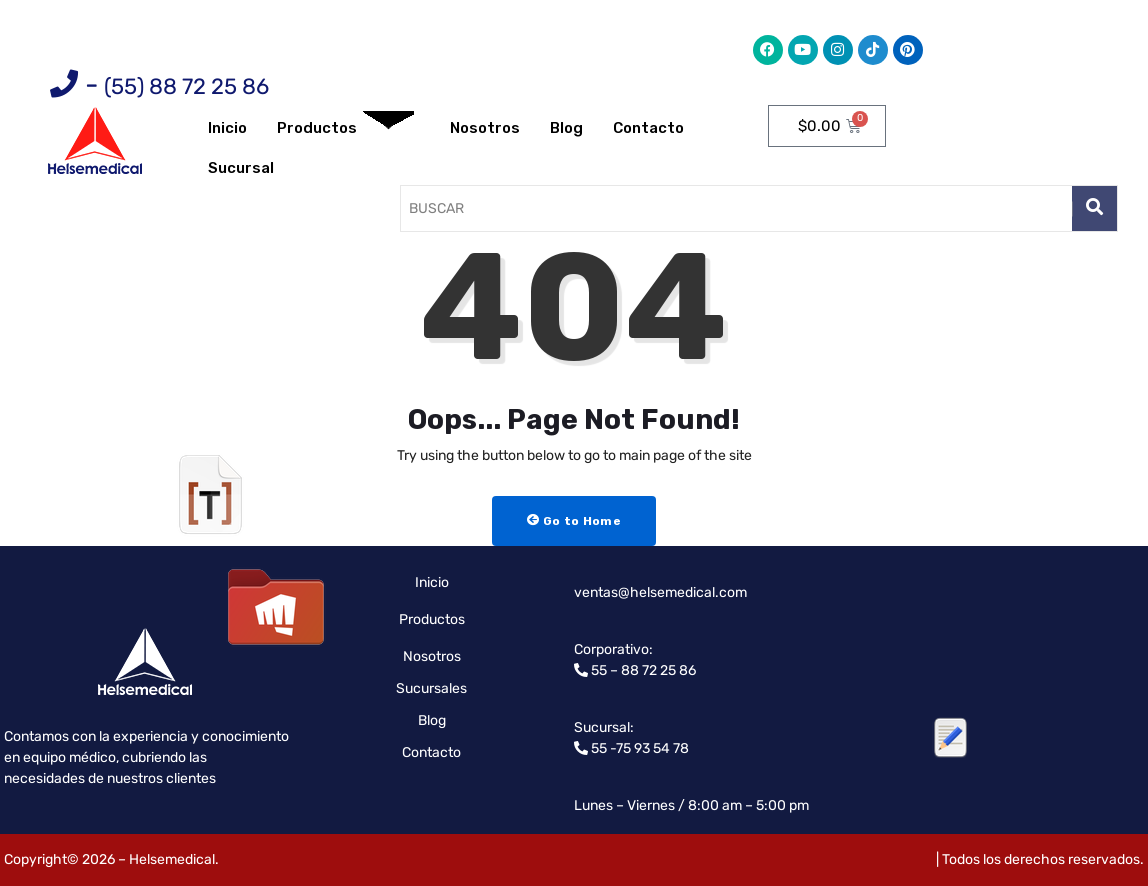  I want to click on open riot games folder, so click(275, 609).